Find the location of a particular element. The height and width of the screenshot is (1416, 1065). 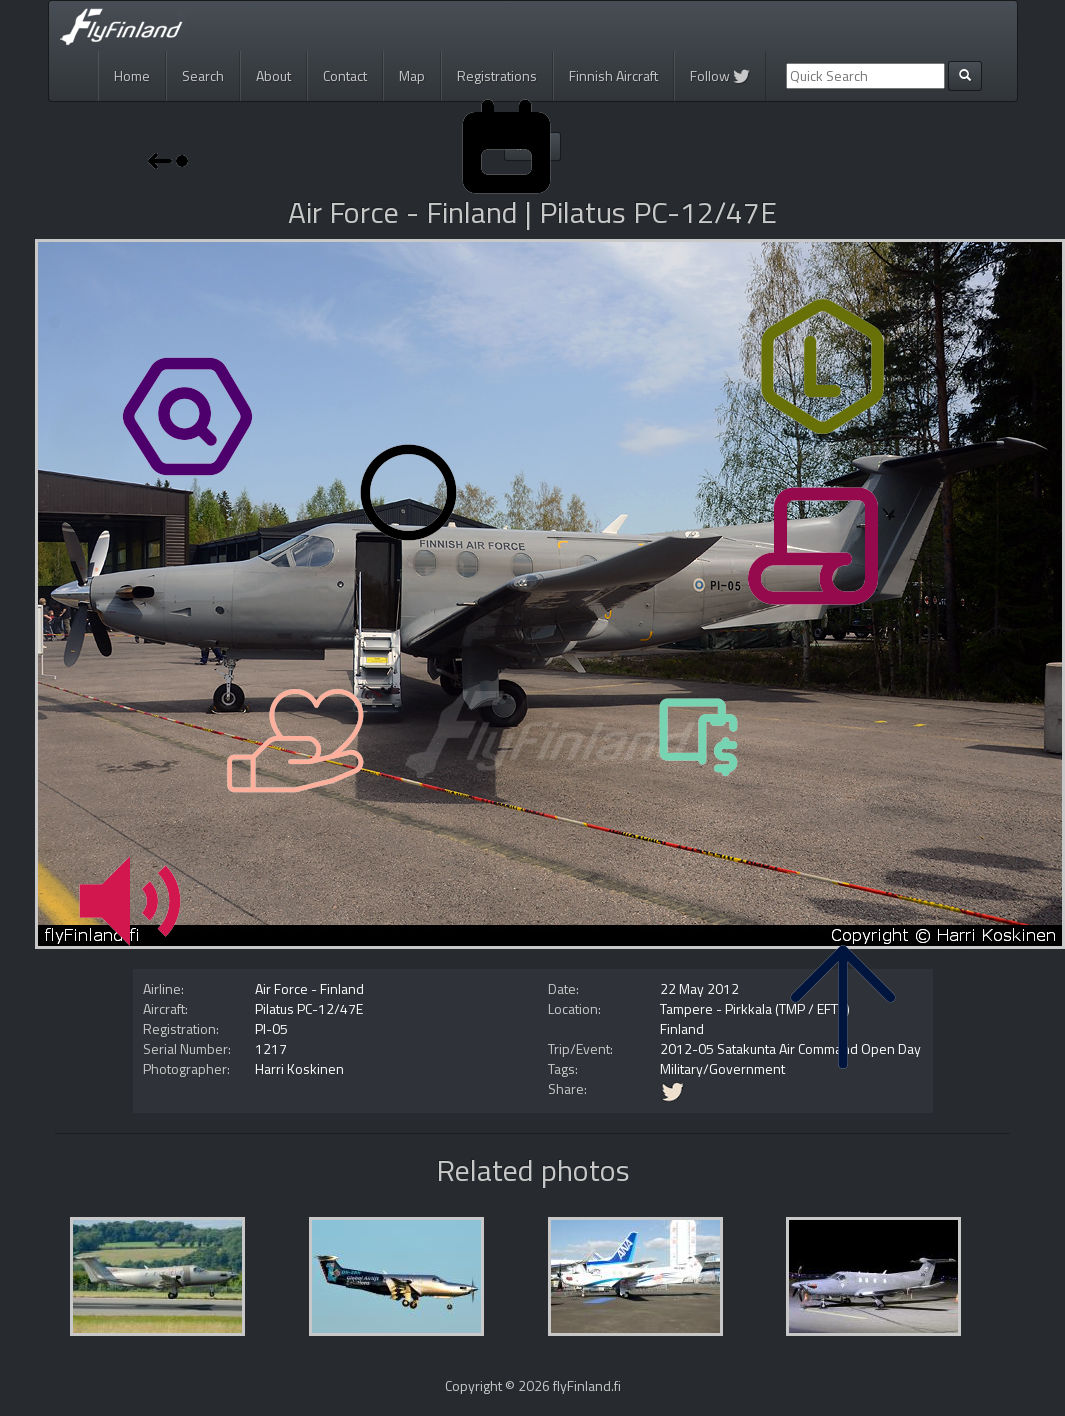

increase audio volume is located at coordinates (130, 901).